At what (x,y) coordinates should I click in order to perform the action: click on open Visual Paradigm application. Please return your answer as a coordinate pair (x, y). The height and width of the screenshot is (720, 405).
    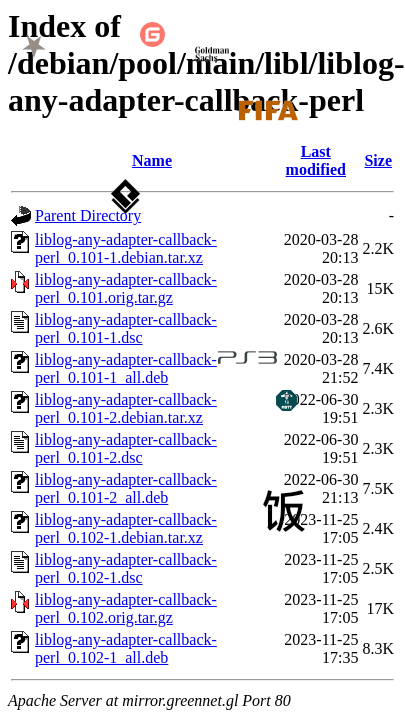
    Looking at the image, I should click on (125, 196).